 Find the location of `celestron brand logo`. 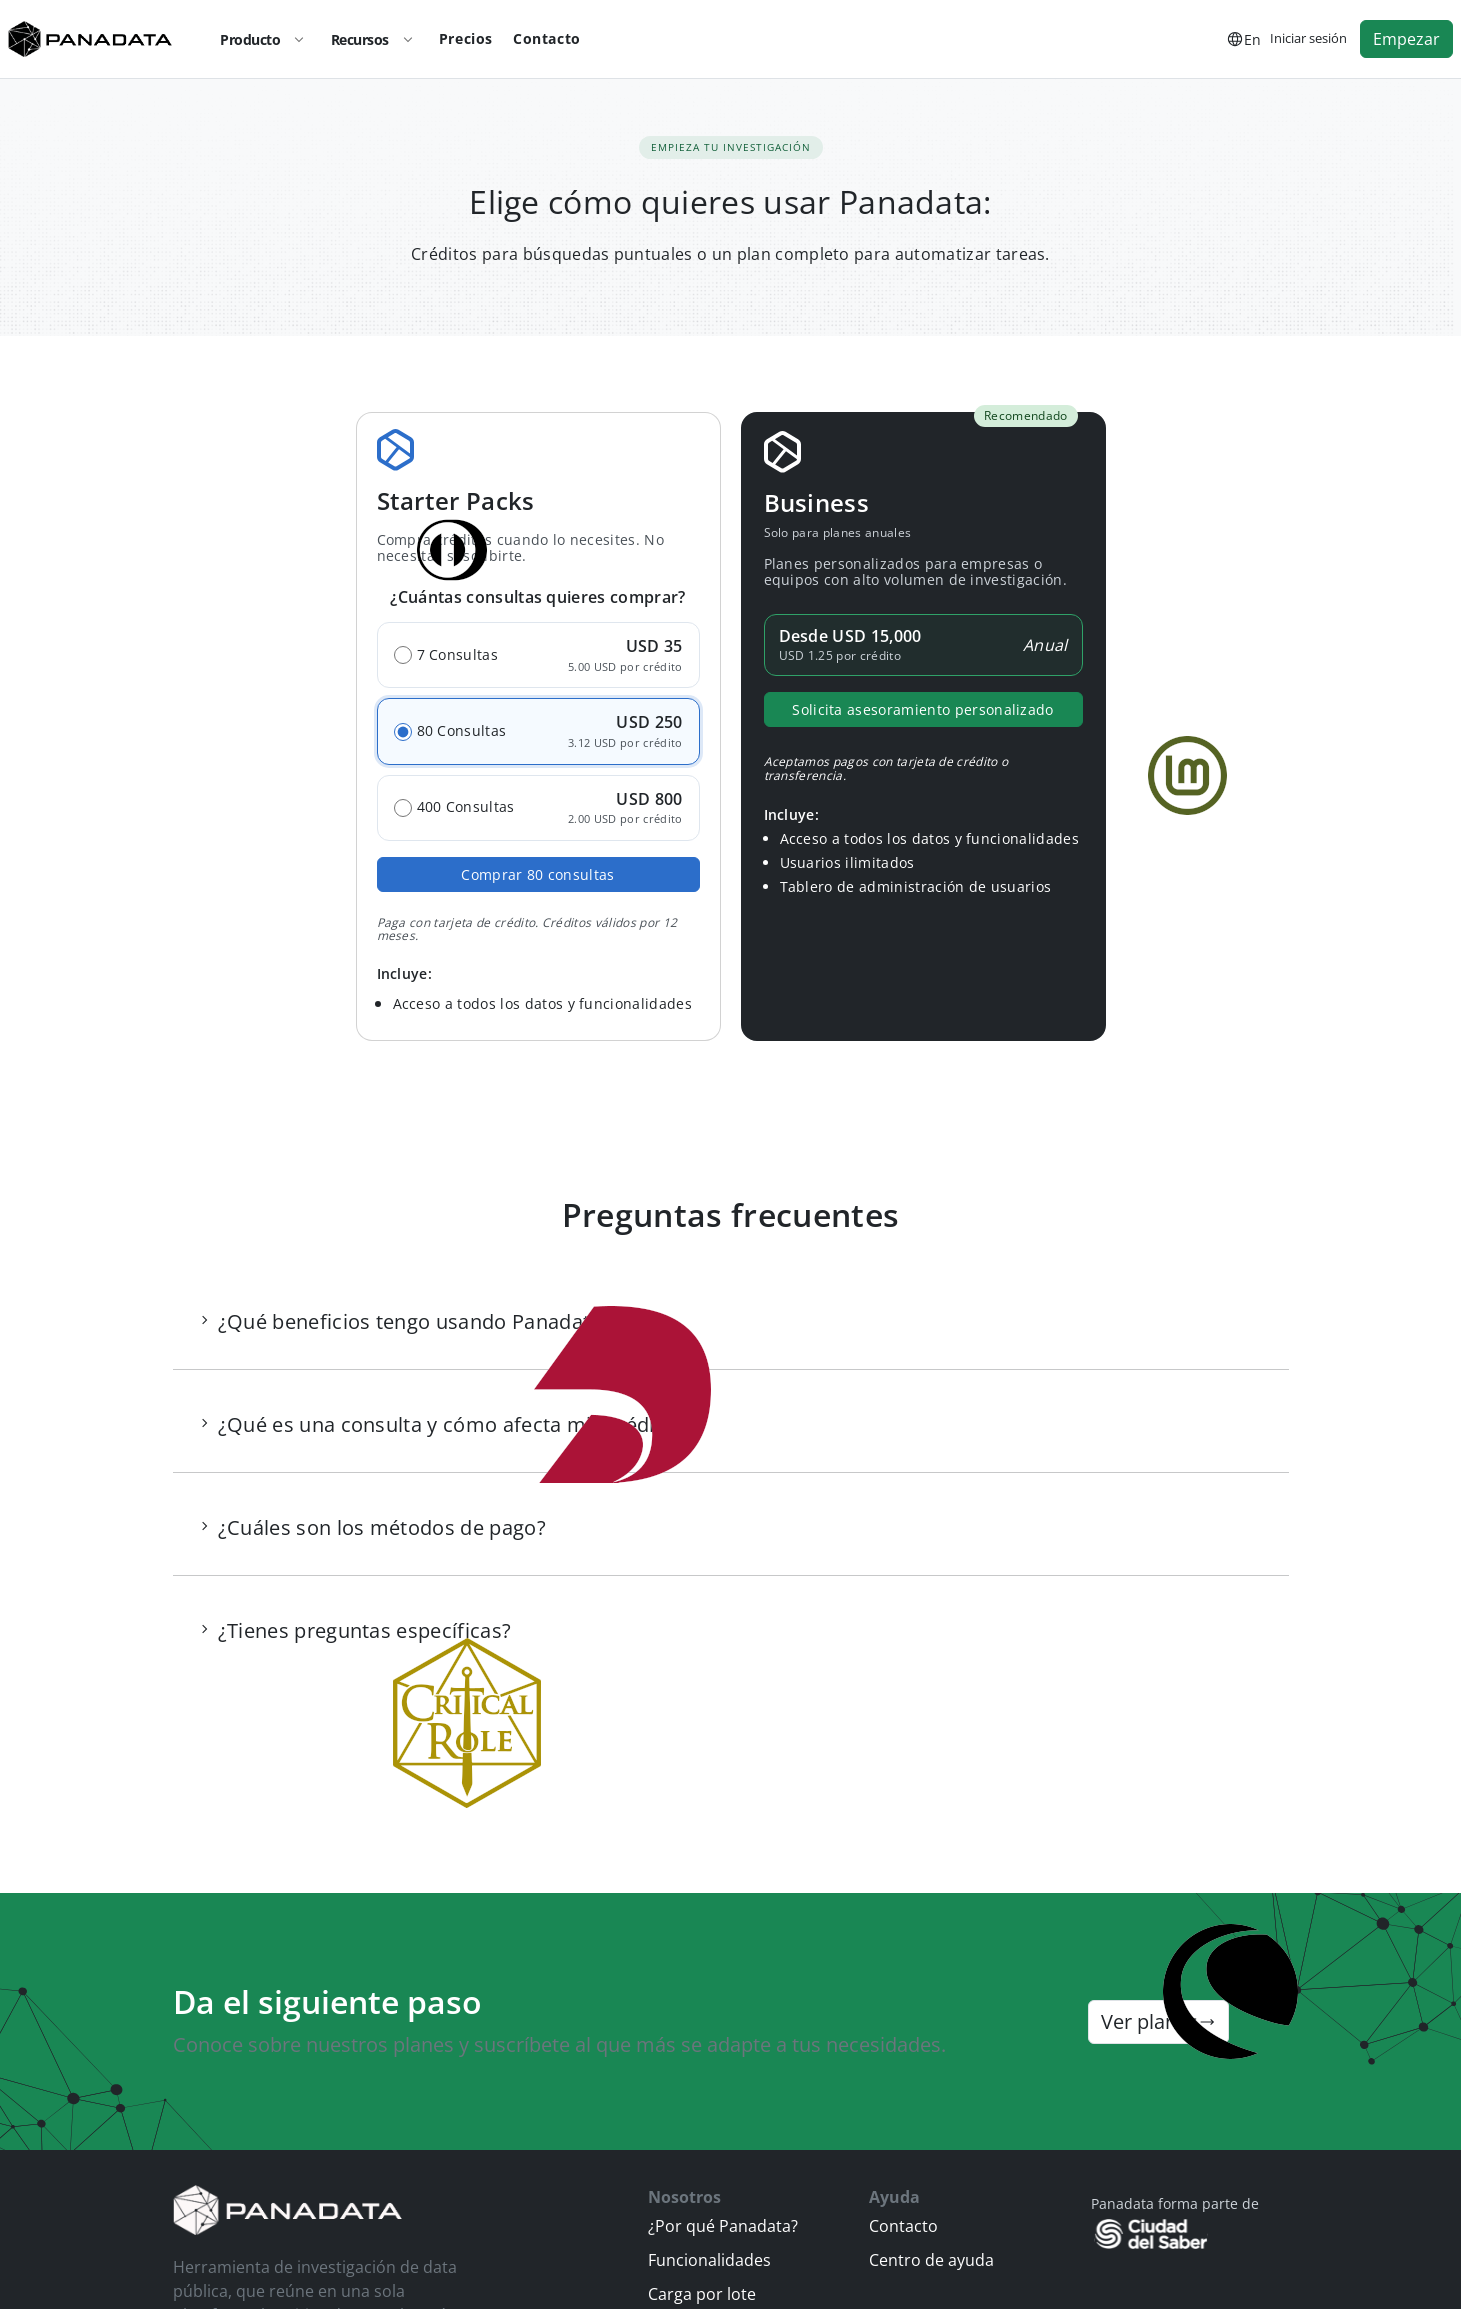

celestron brand logo is located at coordinates (1230, 1991).